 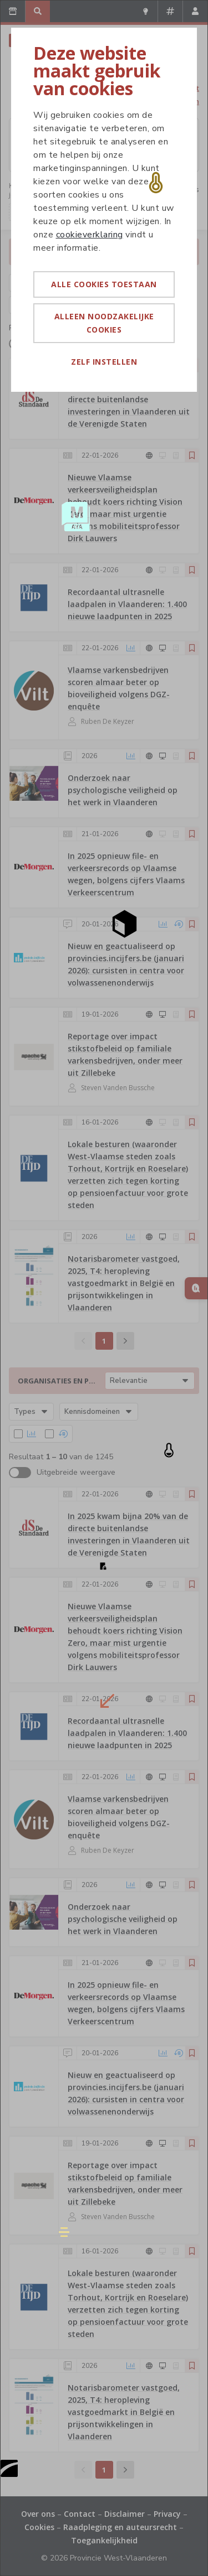 What do you see at coordinates (75, 516) in the screenshot?
I see `open Autodesk Maya application` at bounding box center [75, 516].